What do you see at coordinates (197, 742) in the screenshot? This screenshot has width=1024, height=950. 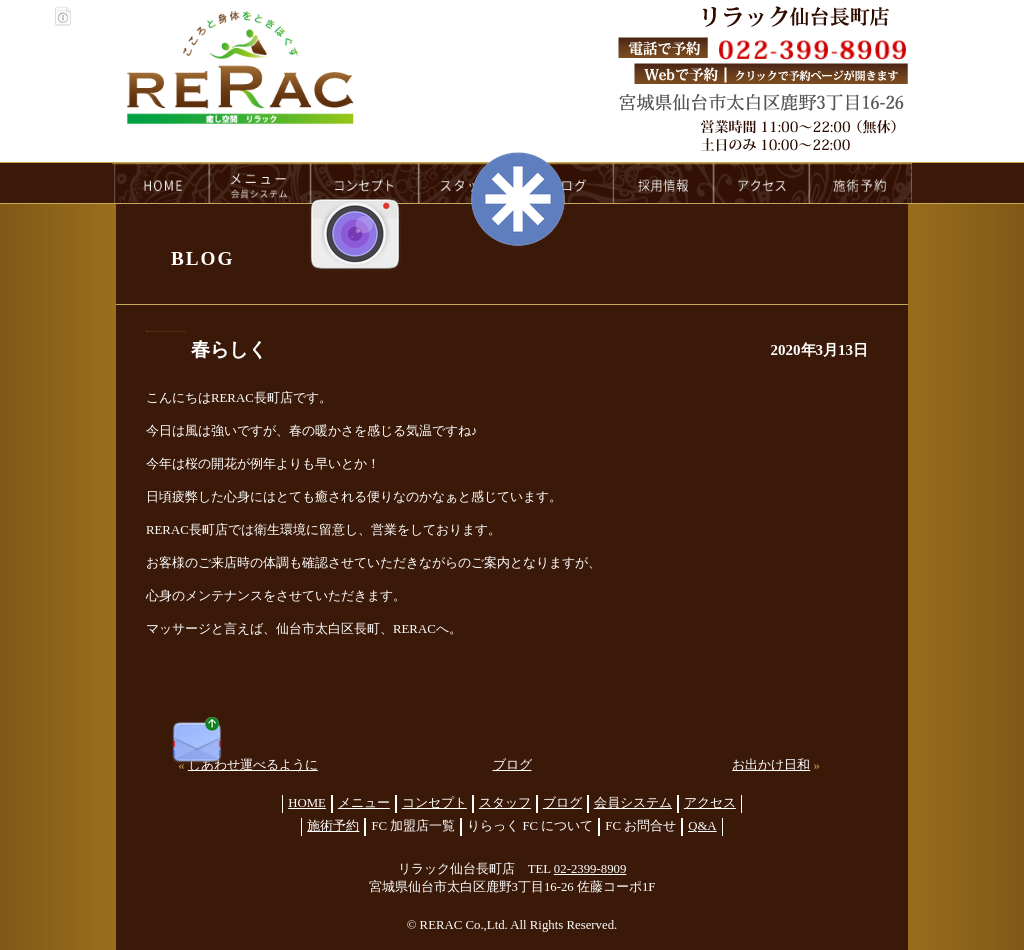 I see `indicates email was successfully sent` at bounding box center [197, 742].